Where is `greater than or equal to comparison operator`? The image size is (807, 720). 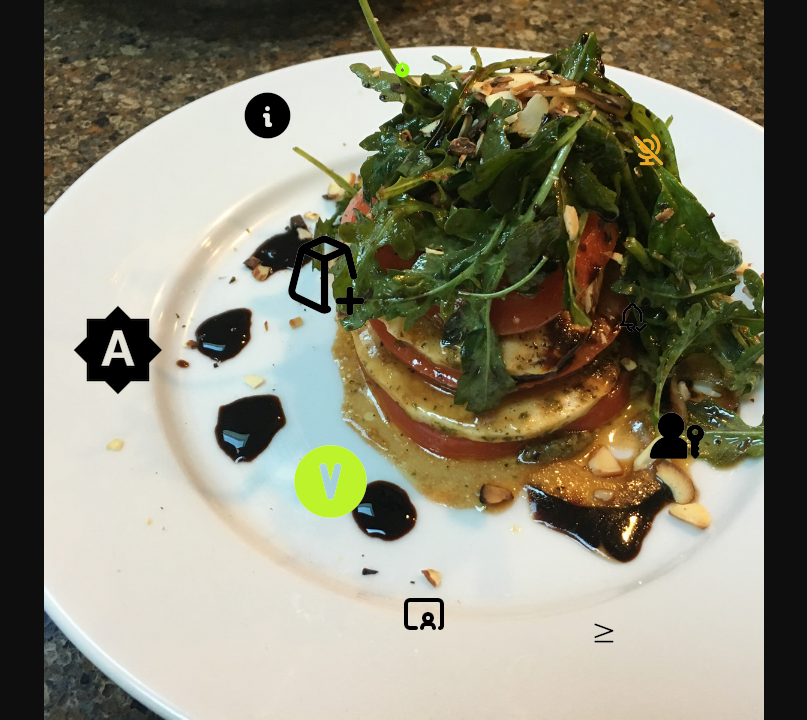
greater than or equal to comparison operator is located at coordinates (603, 633).